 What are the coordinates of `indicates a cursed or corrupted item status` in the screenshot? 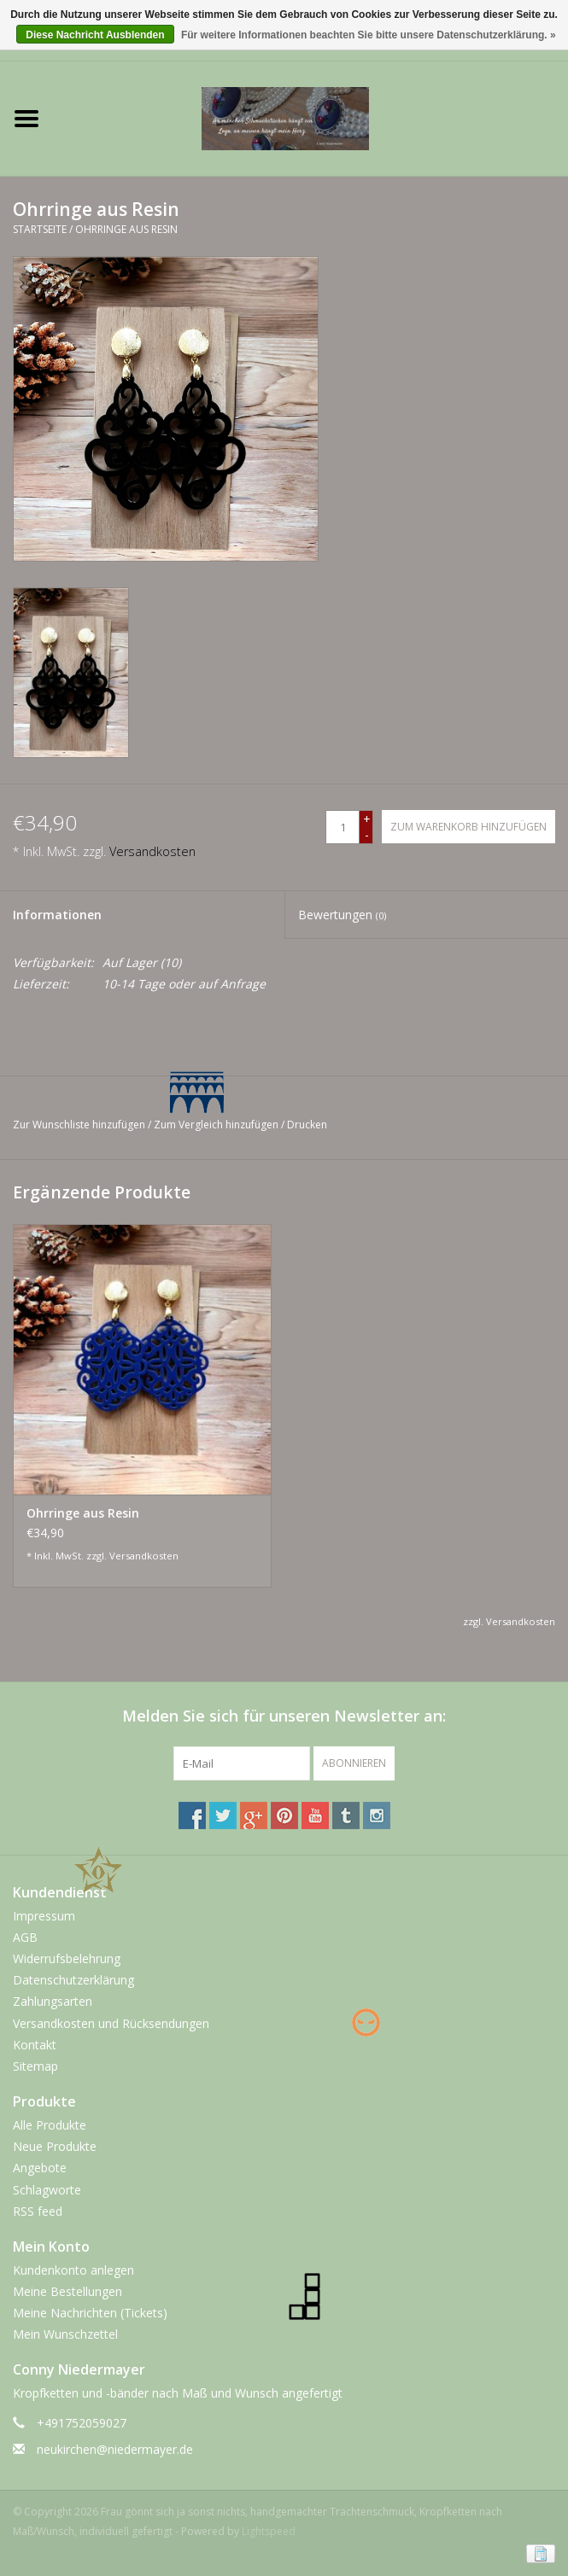 It's located at (98, 1871).